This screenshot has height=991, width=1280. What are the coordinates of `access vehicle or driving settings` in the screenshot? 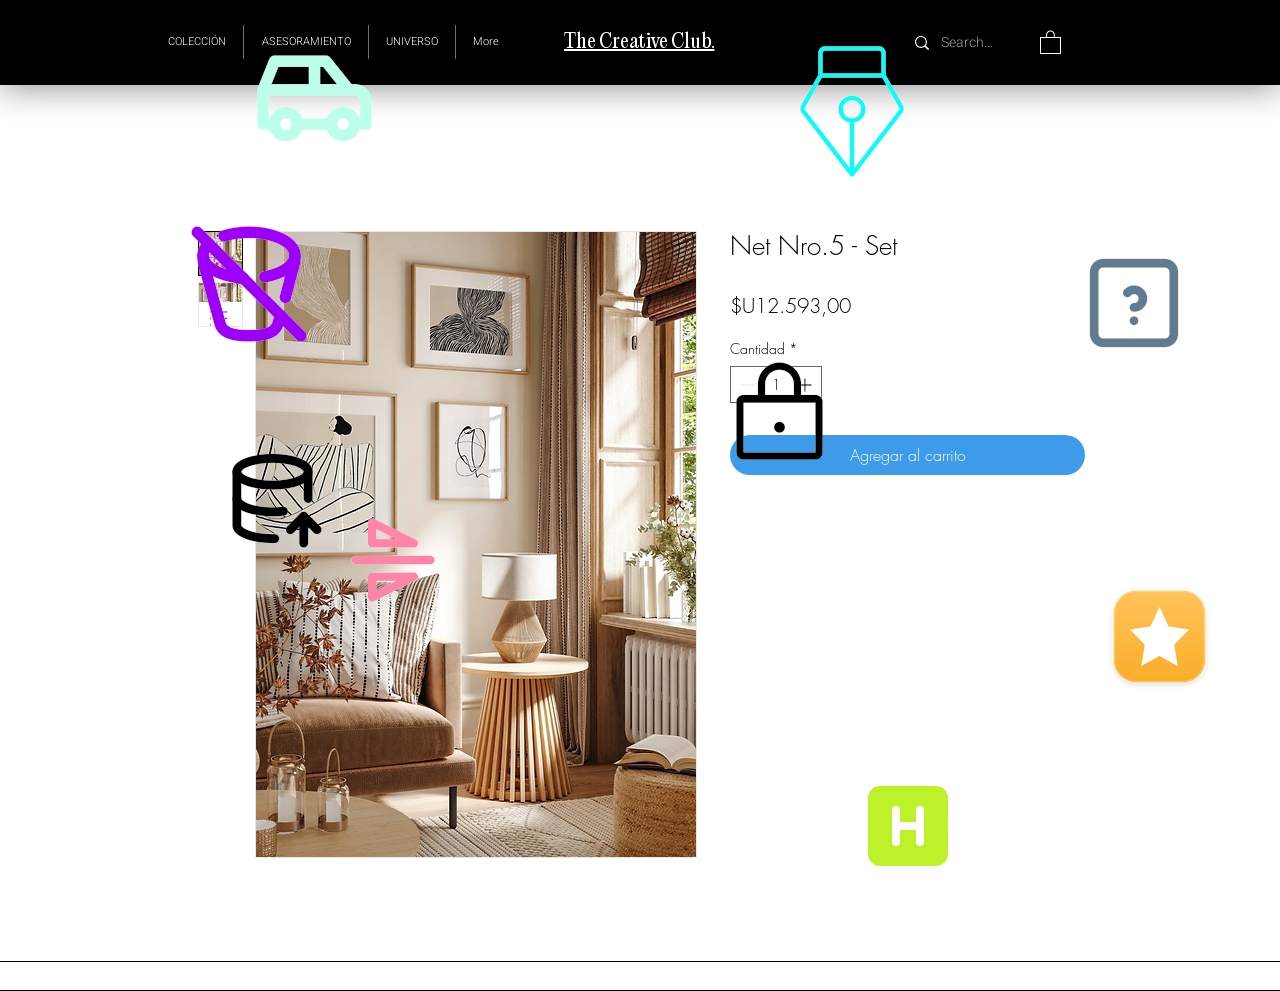 It's located at (314, 95).